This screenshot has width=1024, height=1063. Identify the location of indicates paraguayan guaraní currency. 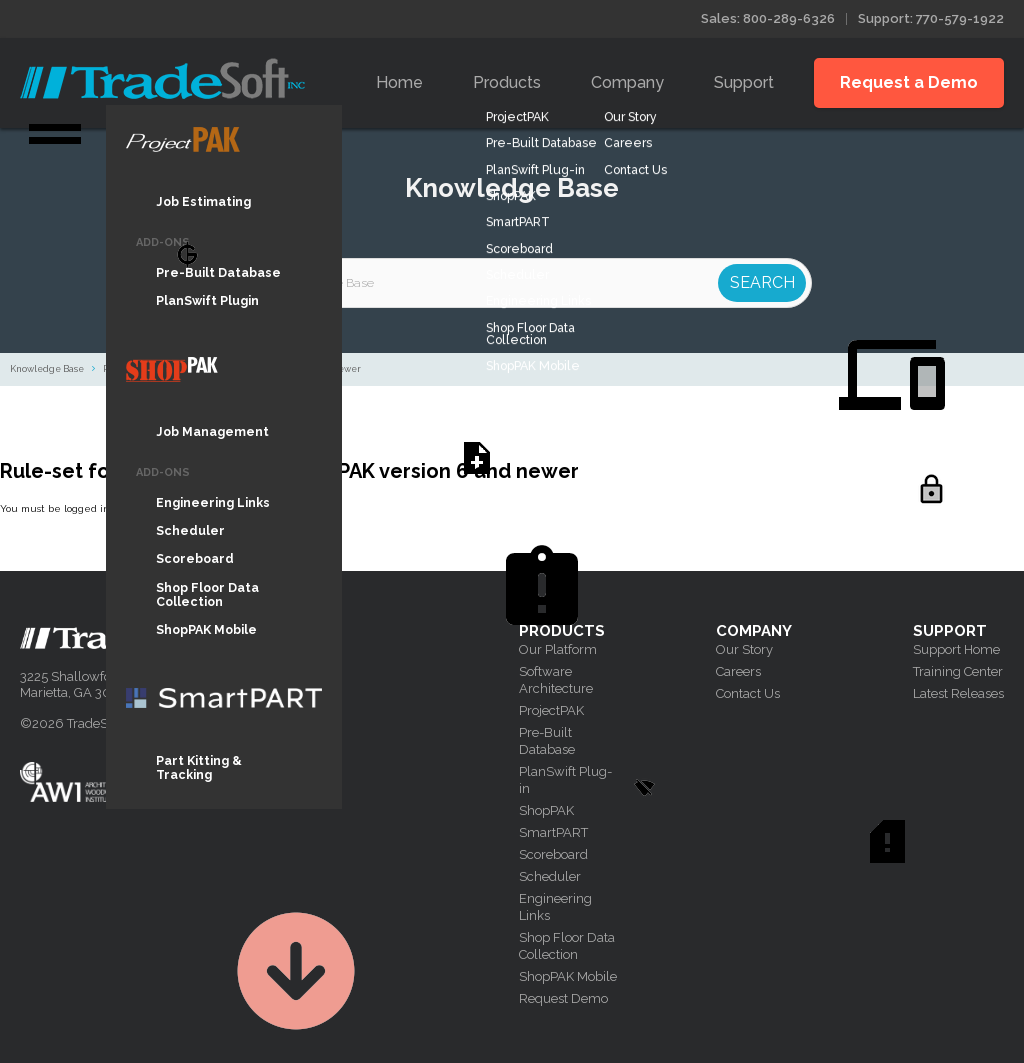
(187, 254).